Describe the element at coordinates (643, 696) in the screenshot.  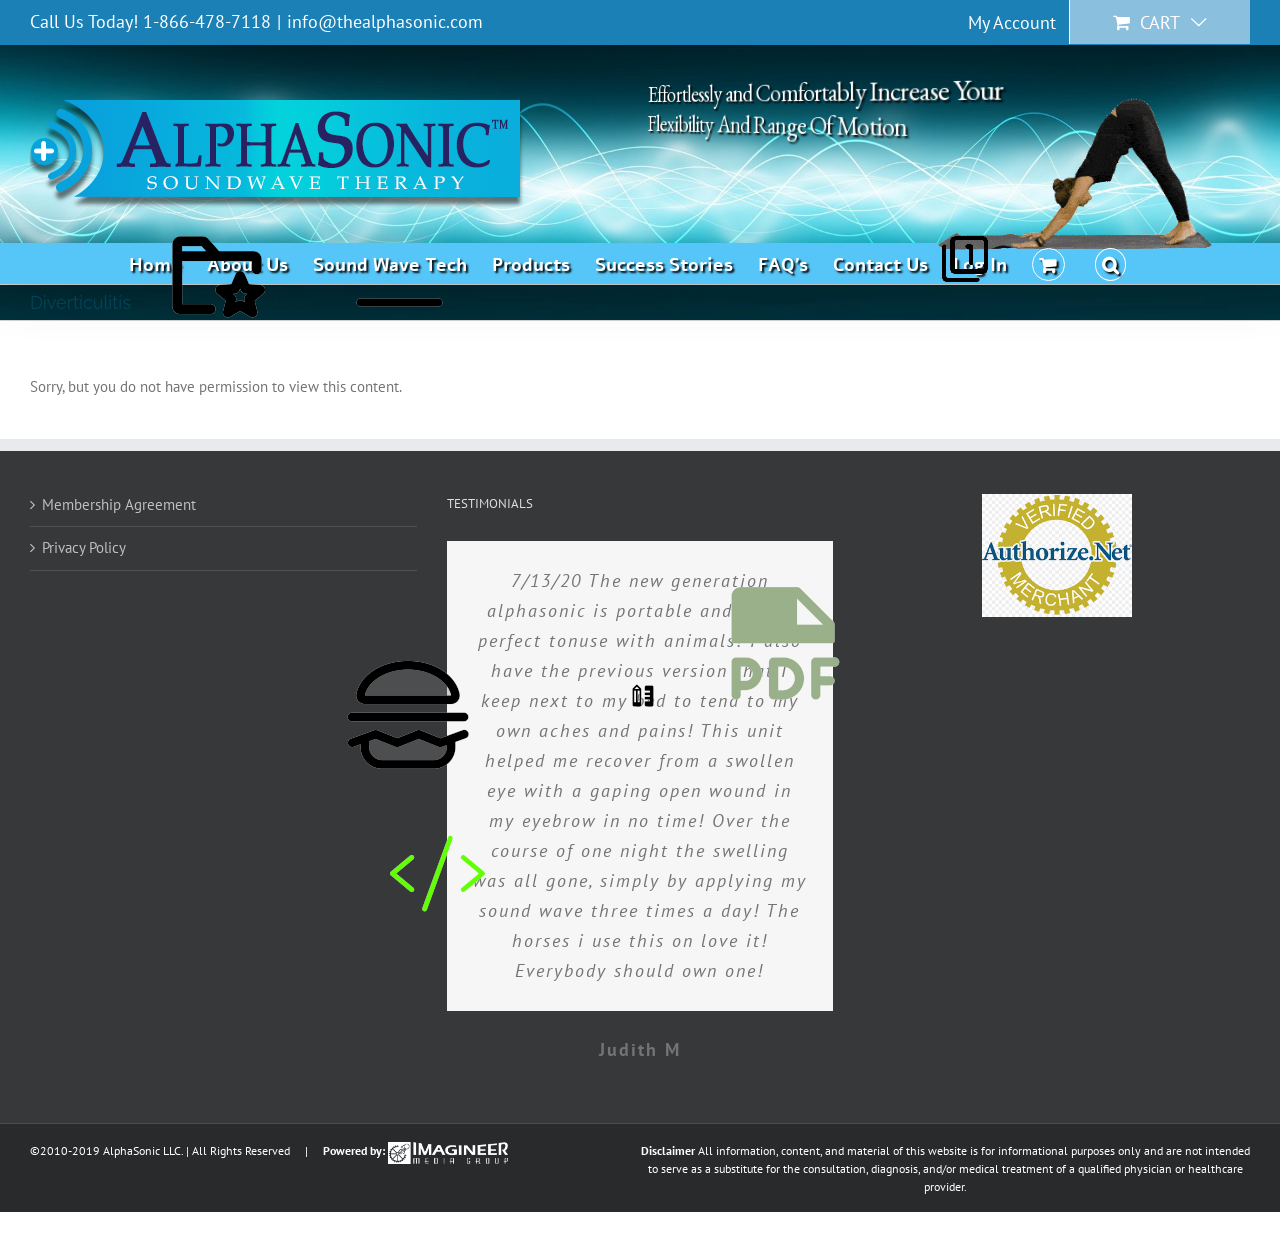
I see `access design or editing tools` at that location.